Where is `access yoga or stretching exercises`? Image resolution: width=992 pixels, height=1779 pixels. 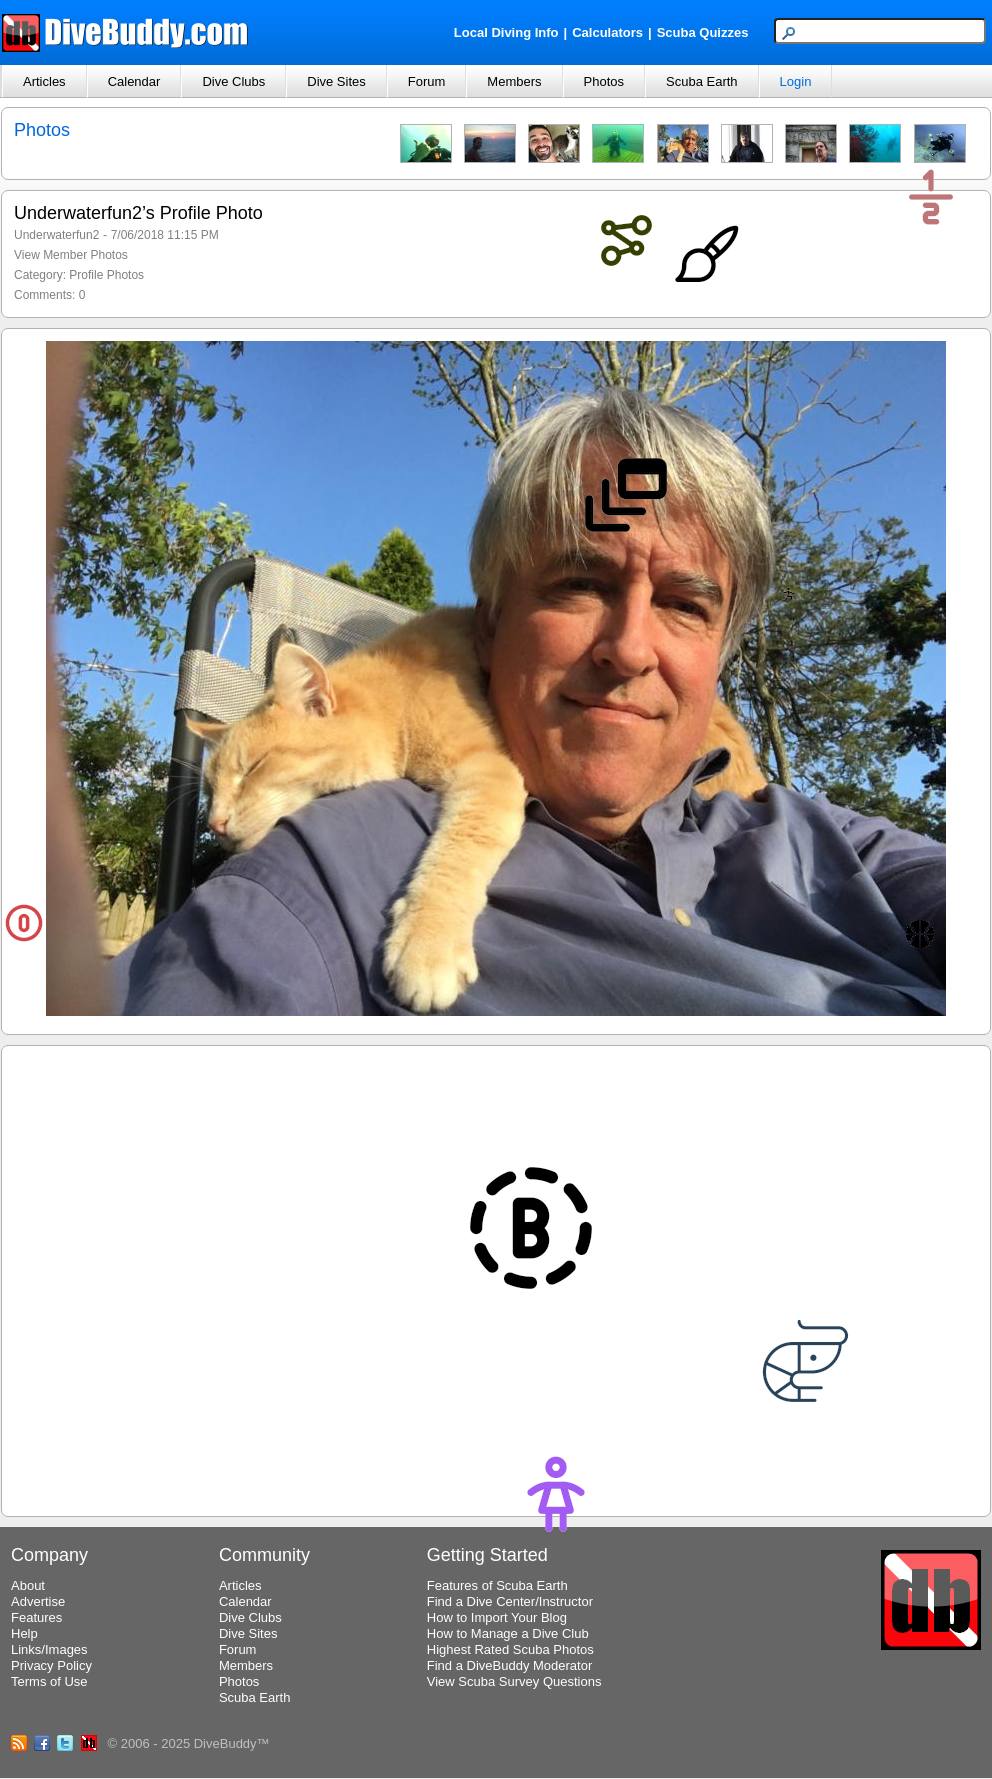
access yoga or stretching exercises is located at coordinates (788, 594).